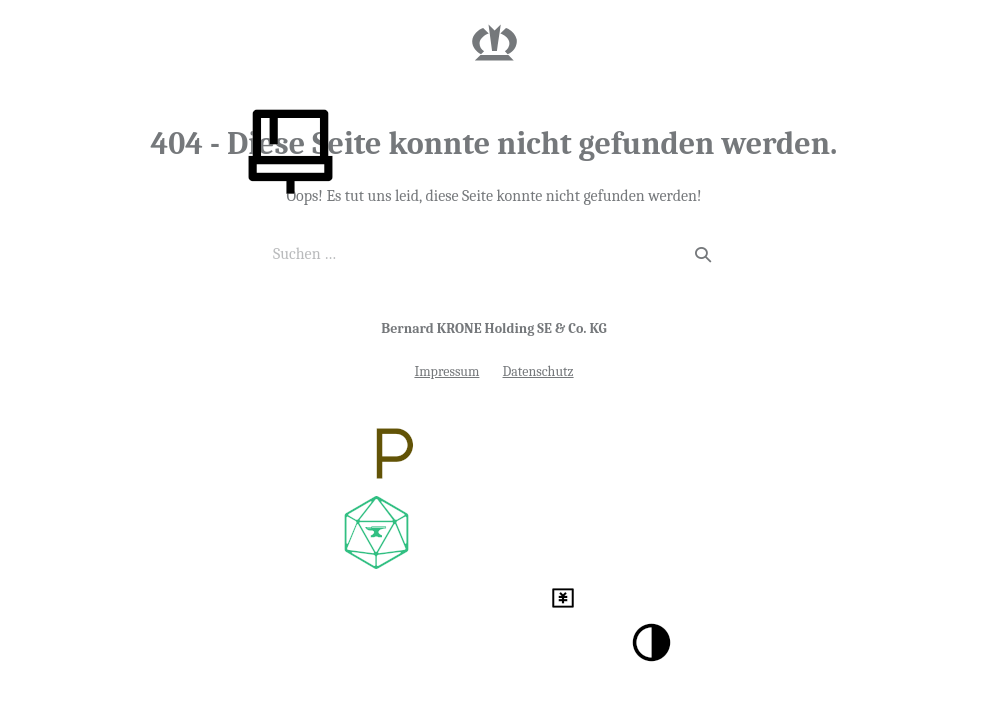 Image resolution: width=988 pixels, height=720 pixels. What do you see at coordinates (563, 598) in the screenshot?
I see `access Chinese yuan payment options` at bounding box center [563, 598].